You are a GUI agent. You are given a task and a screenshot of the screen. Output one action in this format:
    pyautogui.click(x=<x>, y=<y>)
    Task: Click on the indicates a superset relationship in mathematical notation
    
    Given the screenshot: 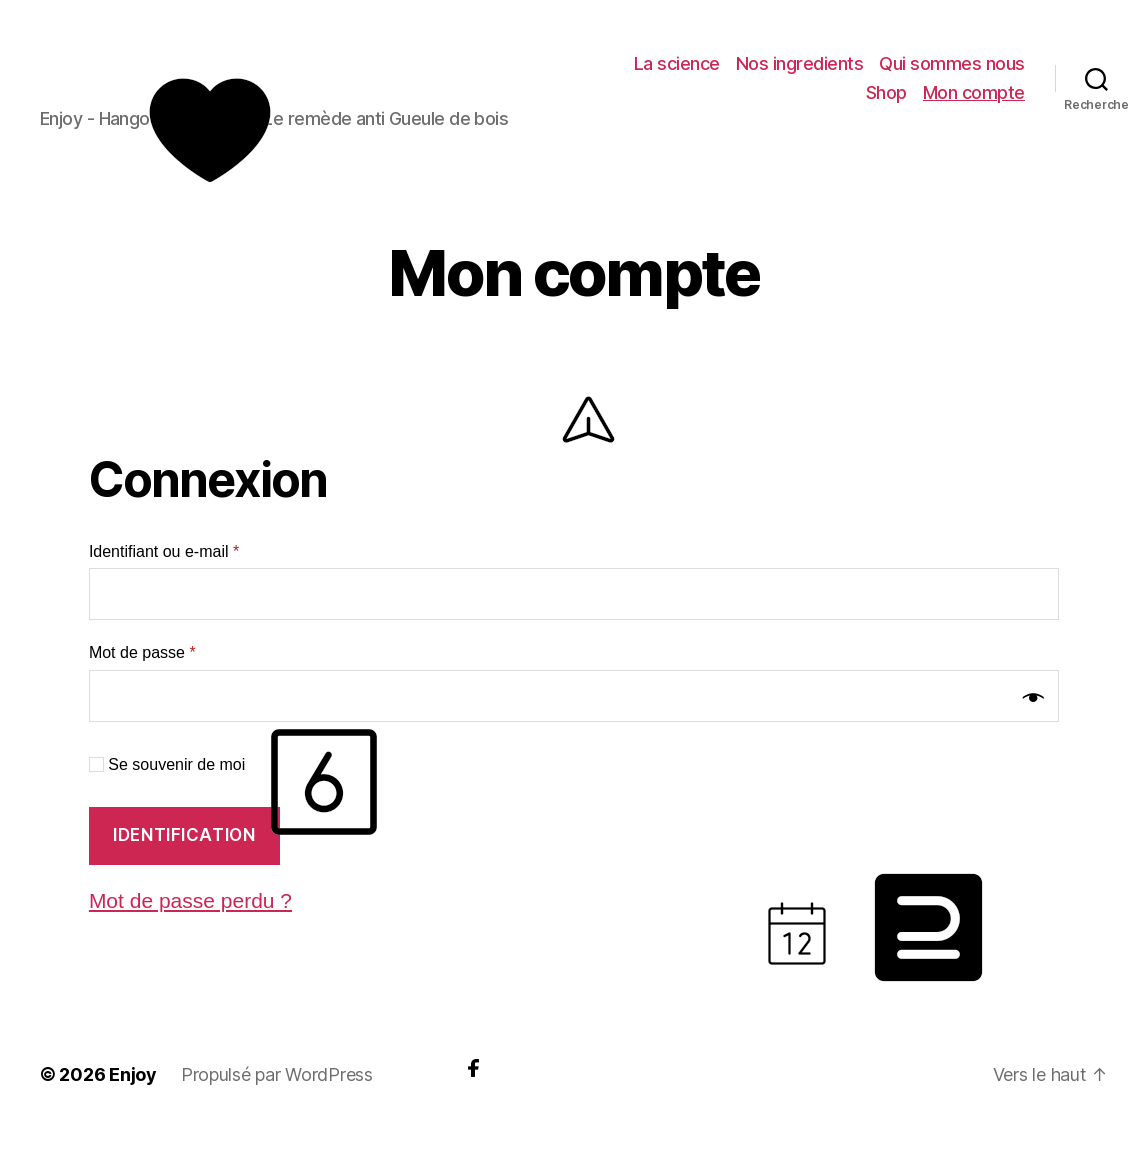 What is the action you would take?
    pyautogui.click(x=928, y=927)
    